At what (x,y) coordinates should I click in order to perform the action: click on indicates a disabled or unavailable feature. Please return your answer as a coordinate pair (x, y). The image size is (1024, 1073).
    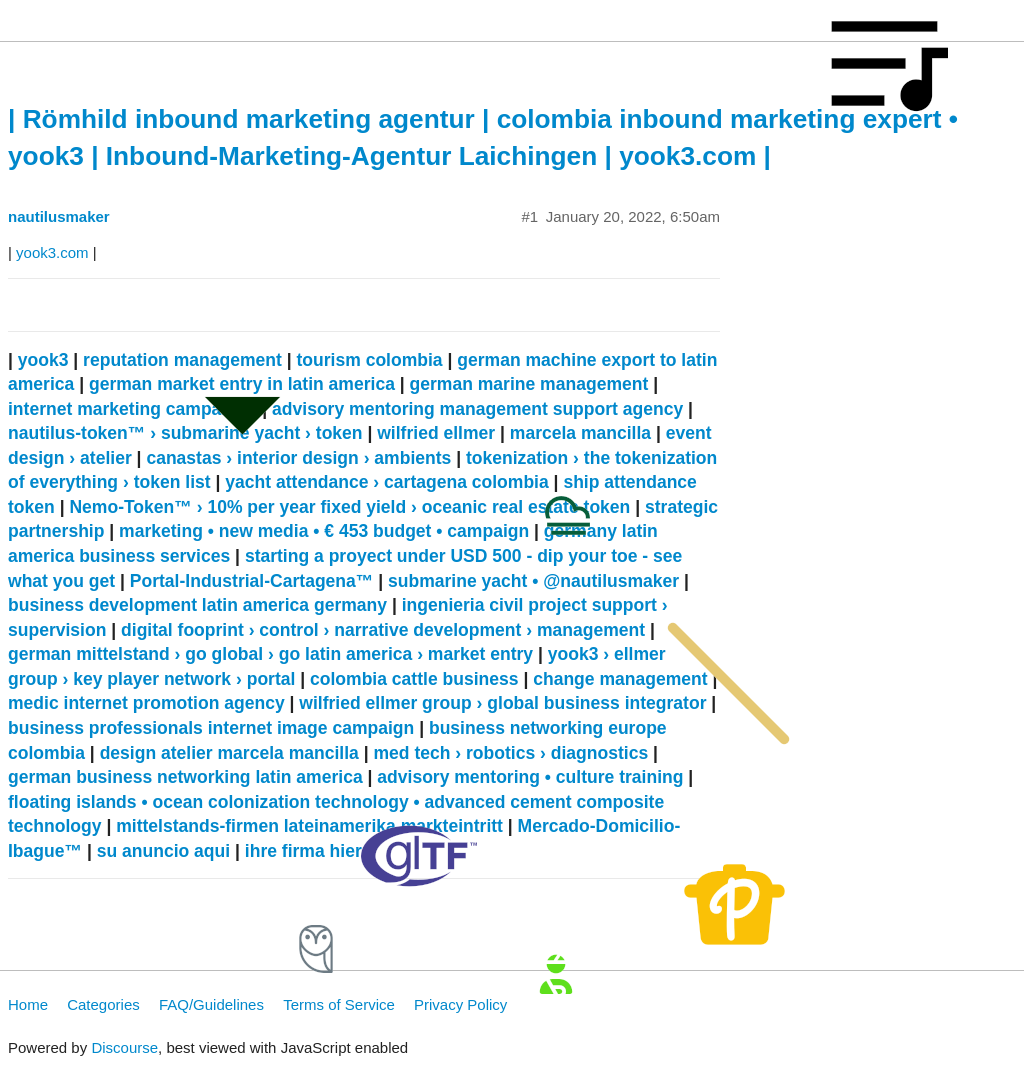
    Looking at the image, I should click on (728, 683).